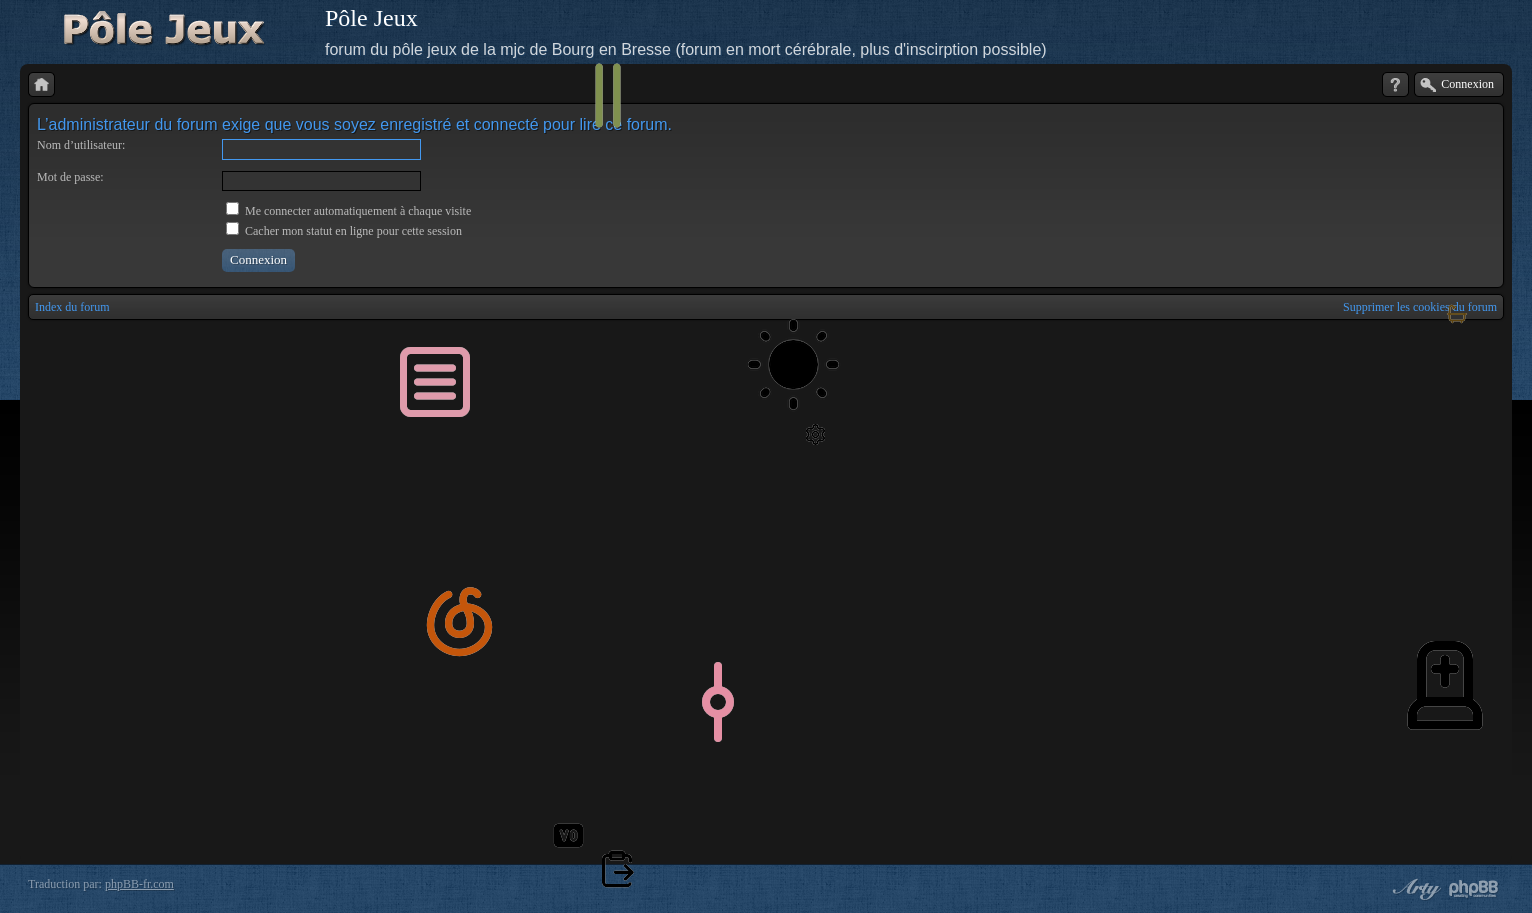 This screenshot has width=1532, height=913. What do you see at coordinates (1457, 314) in the screenshot?
I see `bathroom amenity indicator` at bounding box center [1457, 314].